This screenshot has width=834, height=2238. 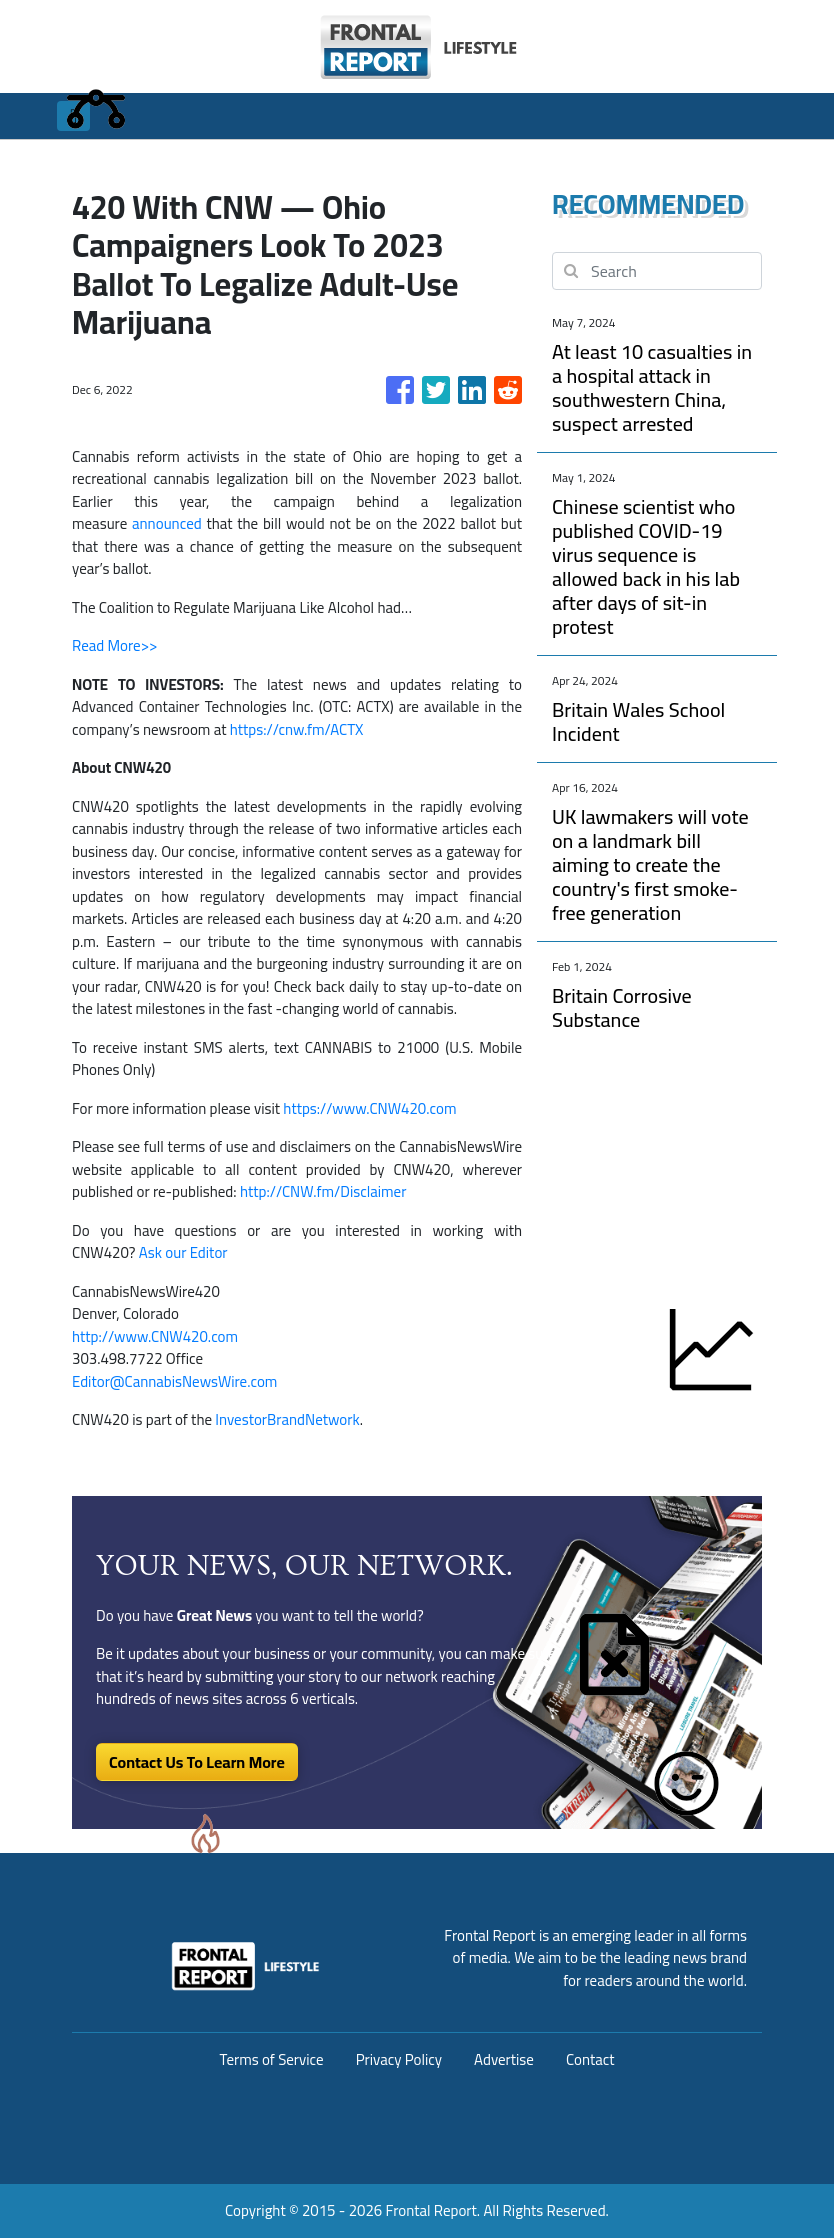 I want to click on indicates trending or popular content, so click(x=205, y=1833).